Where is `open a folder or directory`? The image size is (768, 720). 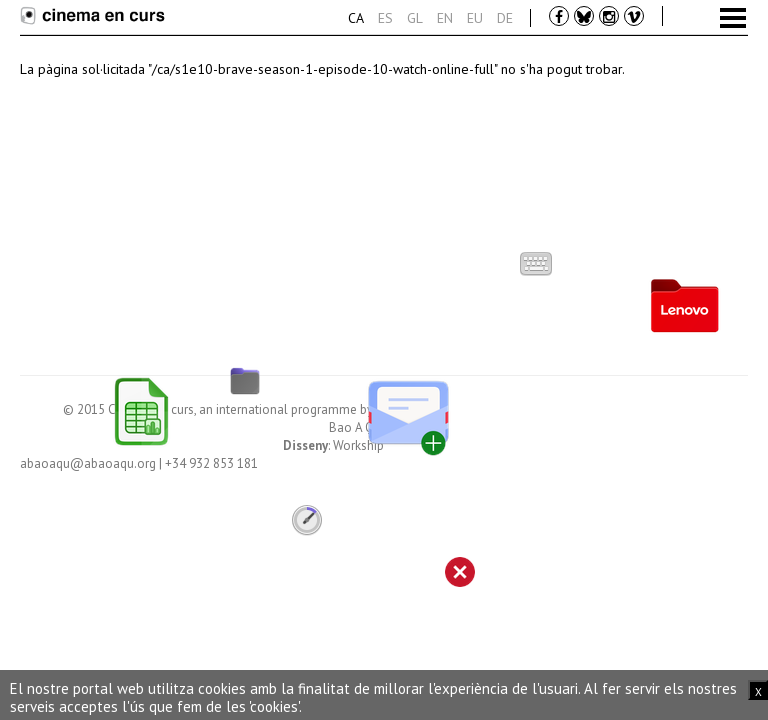
open a folder or directory is located at coordinates (245, 381).